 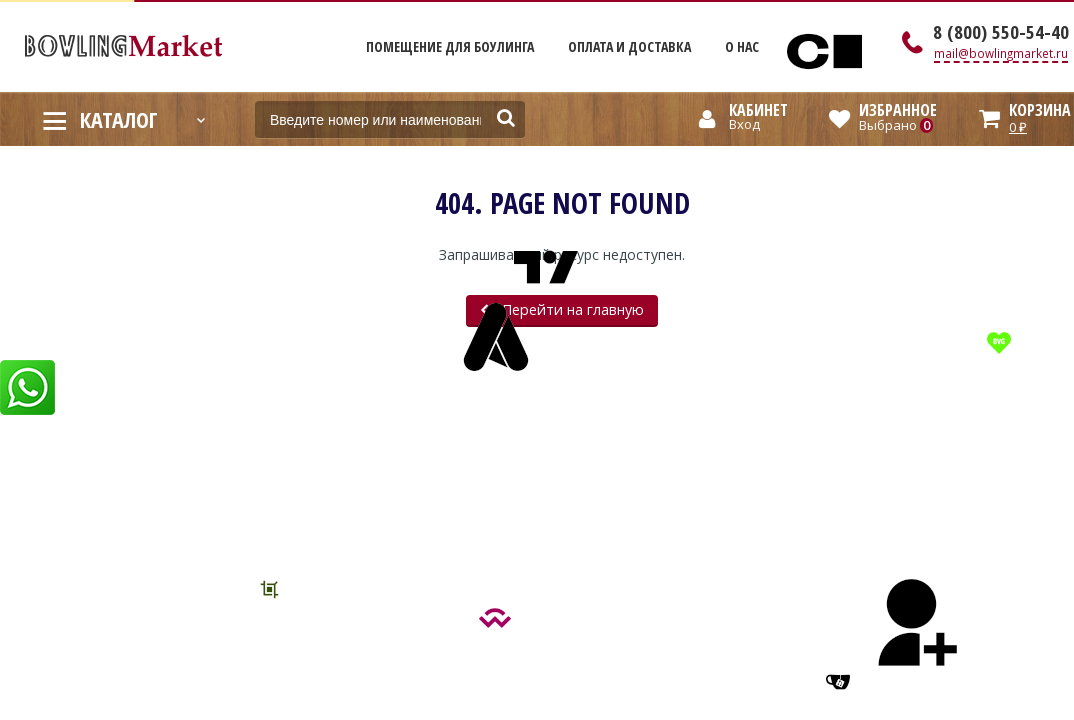 What do you see at coordinates (999, 343) in the screenshot?
I see `BVG (Berlin public transit) app or service` at bounding box center [999, 343].